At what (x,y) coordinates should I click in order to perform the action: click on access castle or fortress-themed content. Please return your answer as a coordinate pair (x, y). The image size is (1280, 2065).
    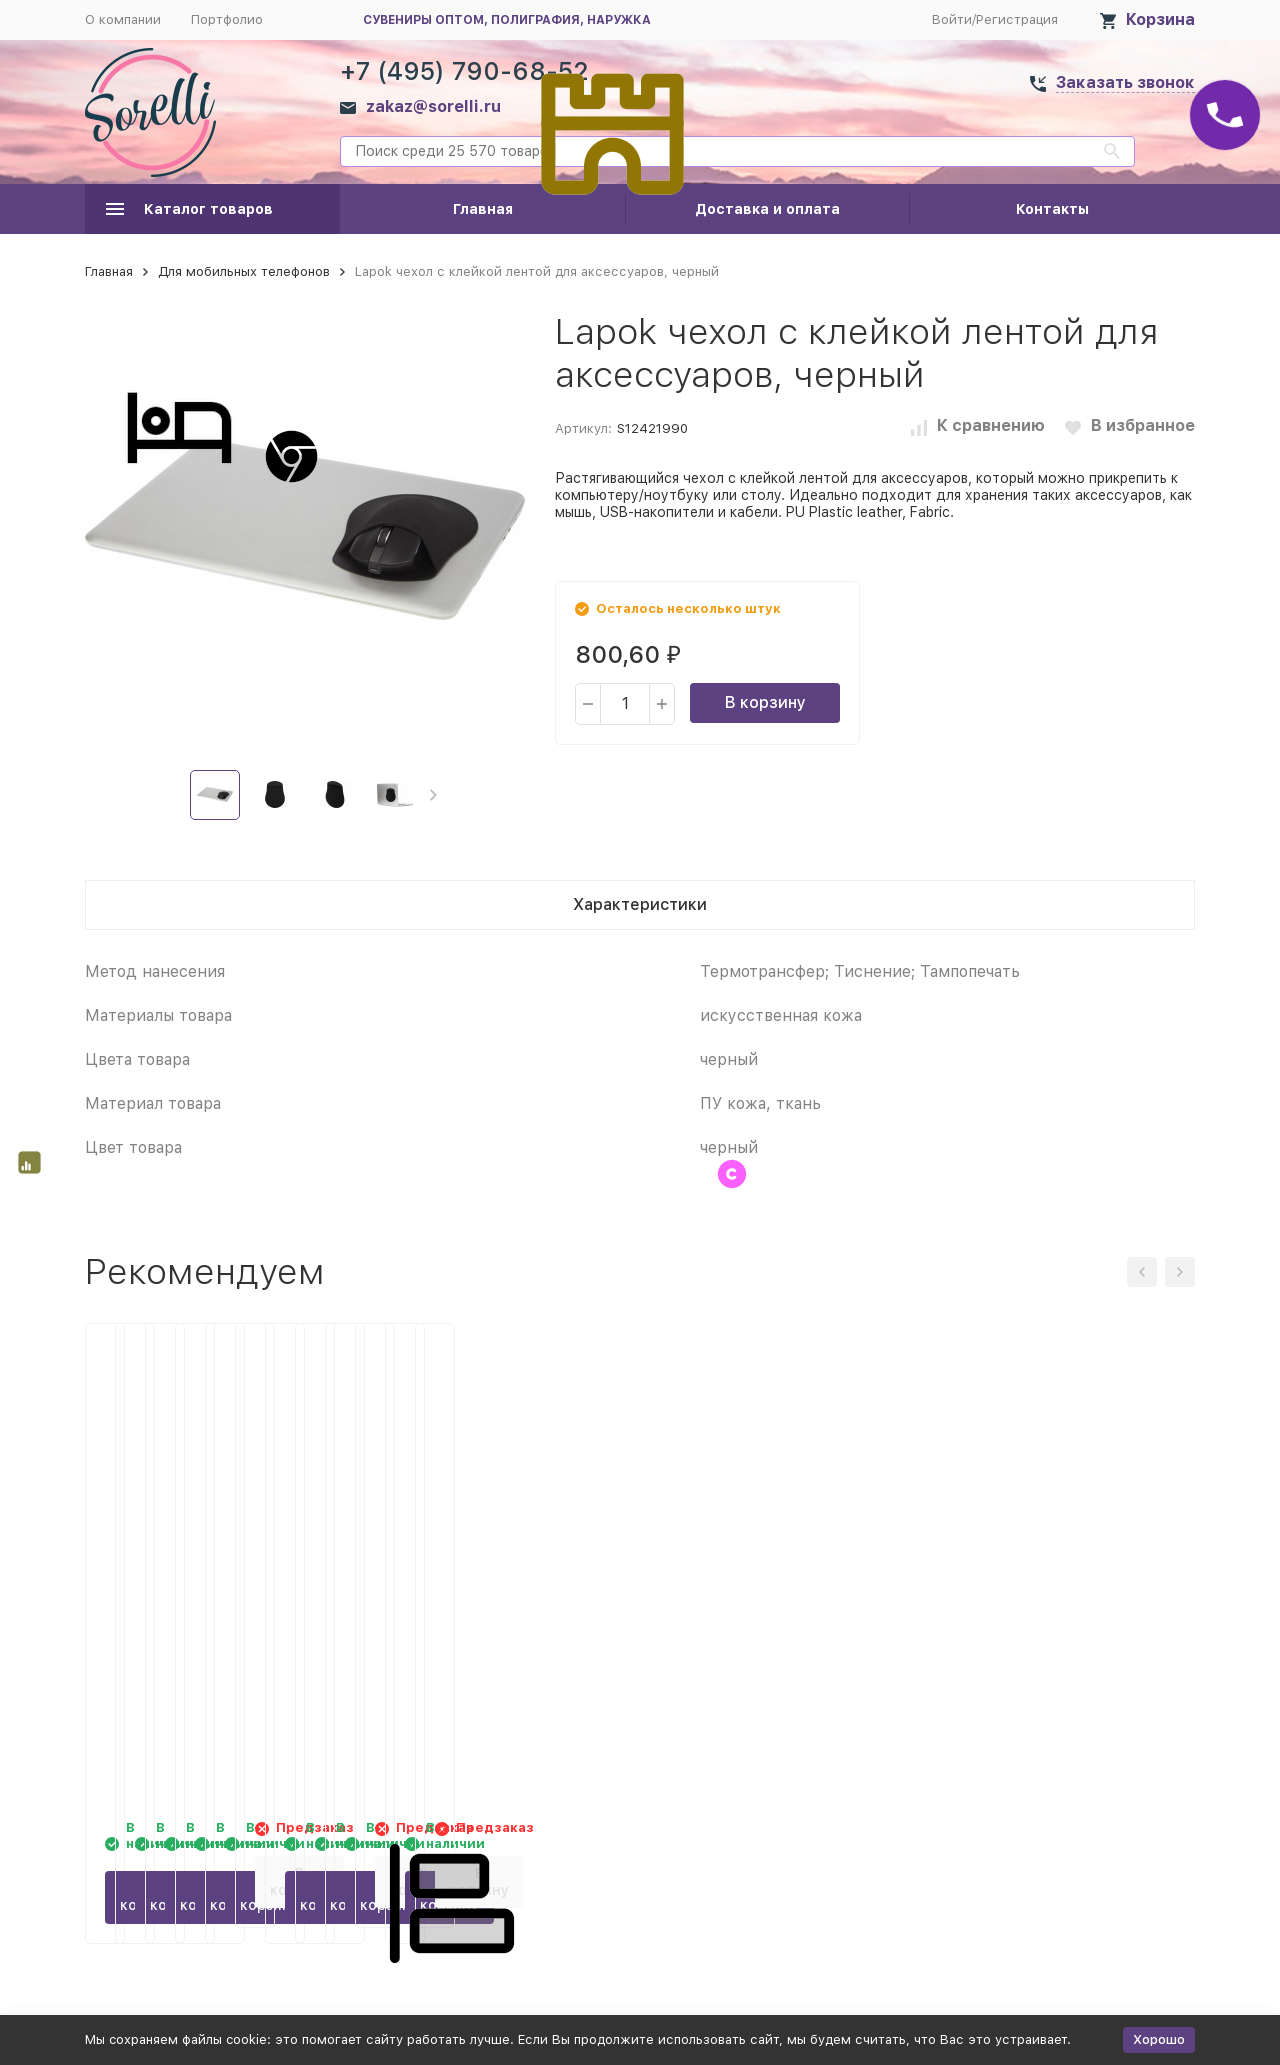
    Looking at the image, I should click on (612, 130).